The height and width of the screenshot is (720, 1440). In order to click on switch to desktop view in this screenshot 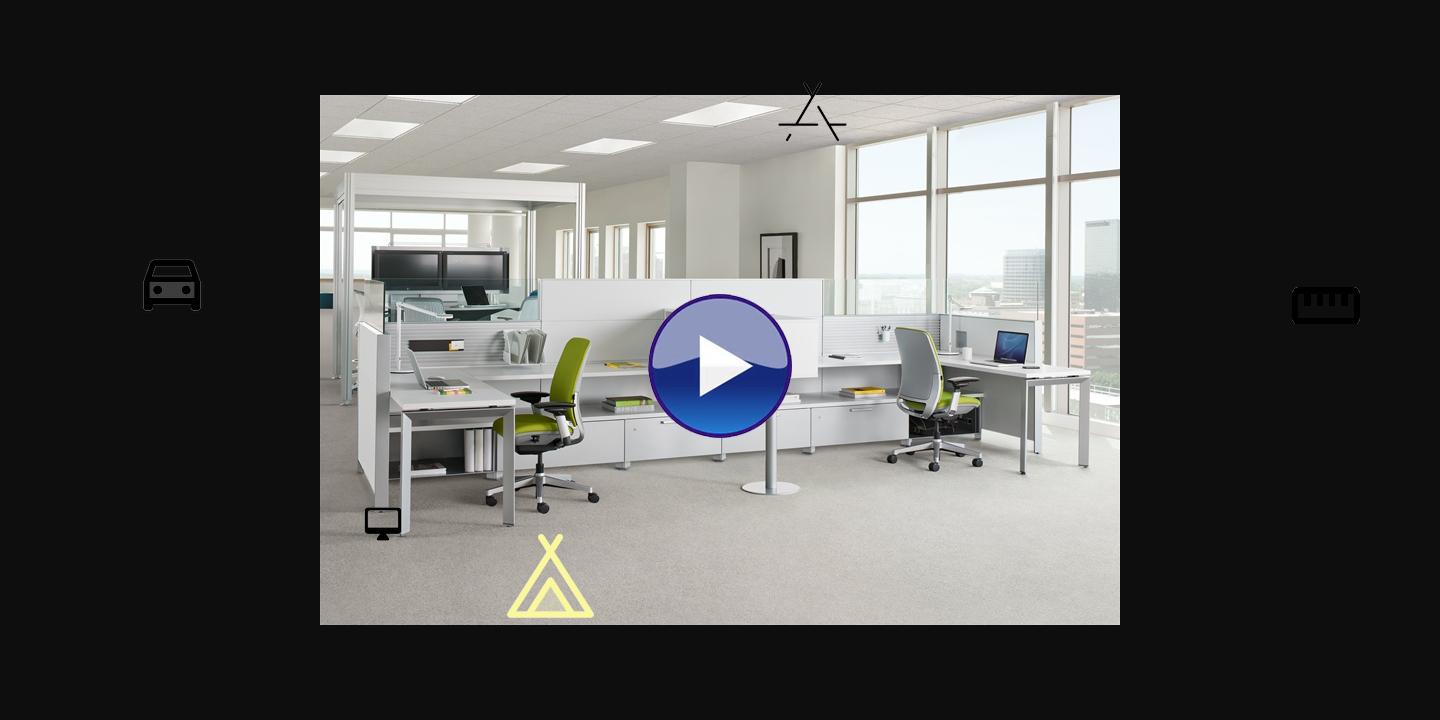, I will do `click(383, 524)`.